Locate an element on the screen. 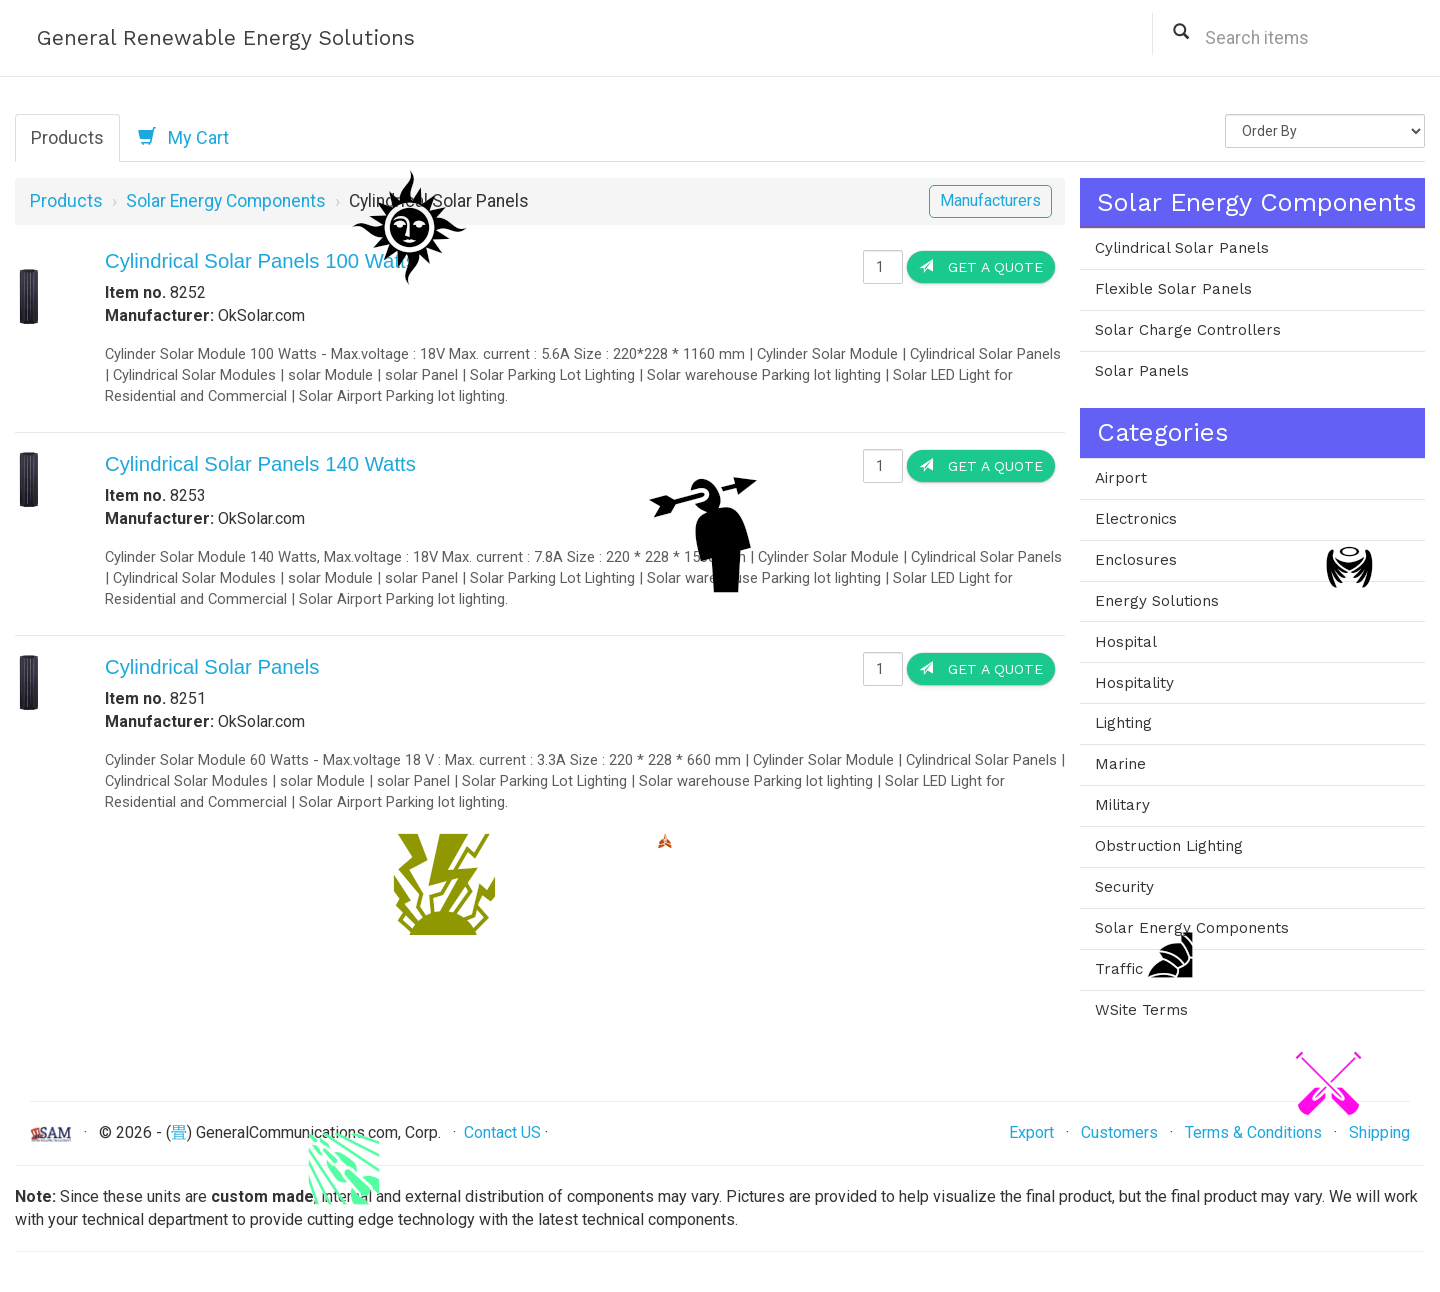 Image resolution: width=1440 pixels, height=1292 pixels. indicates energy discharge or power dispersal is located at coordinates (444, 884).